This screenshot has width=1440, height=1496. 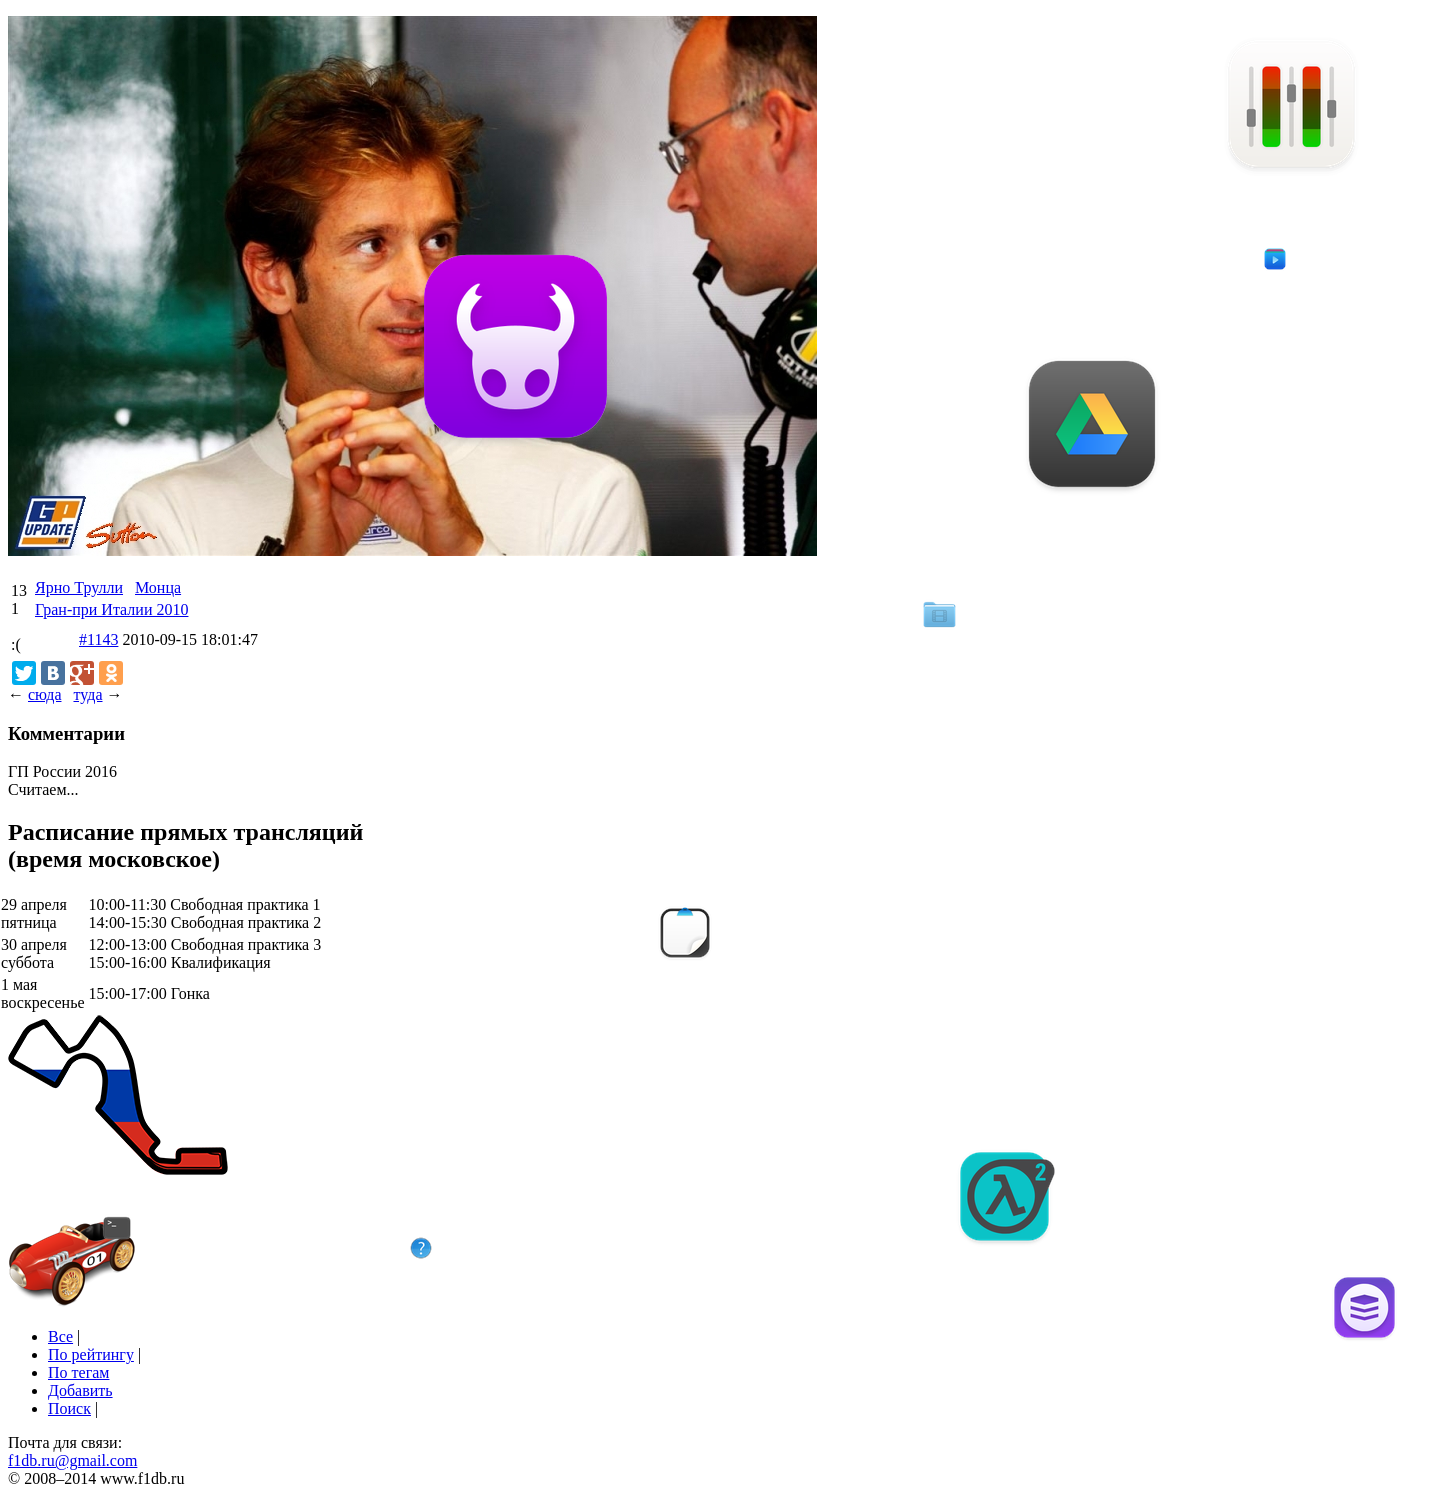 I want to click on open calligra stage presentation app, so click(x=1275, y=259).